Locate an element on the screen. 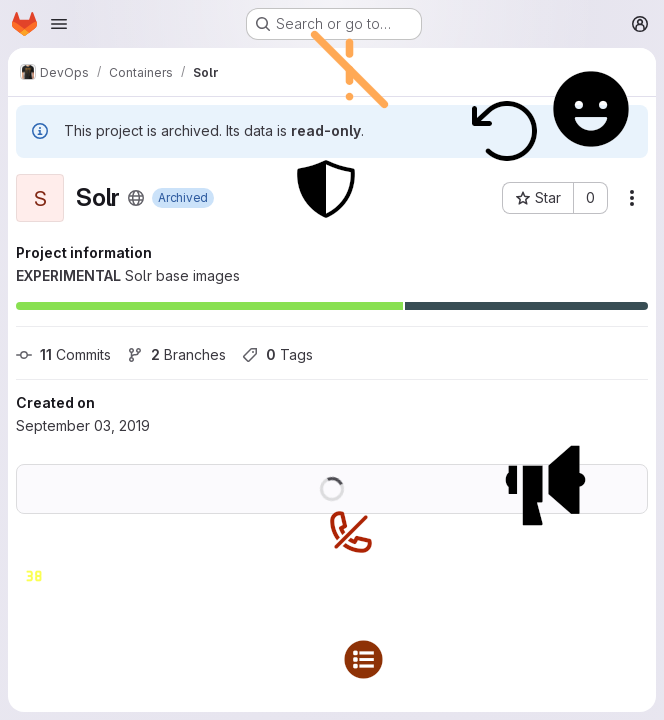 This screenshot has height=720, width=664. mute or disable incoming calls is located at coordinates (351, 532).